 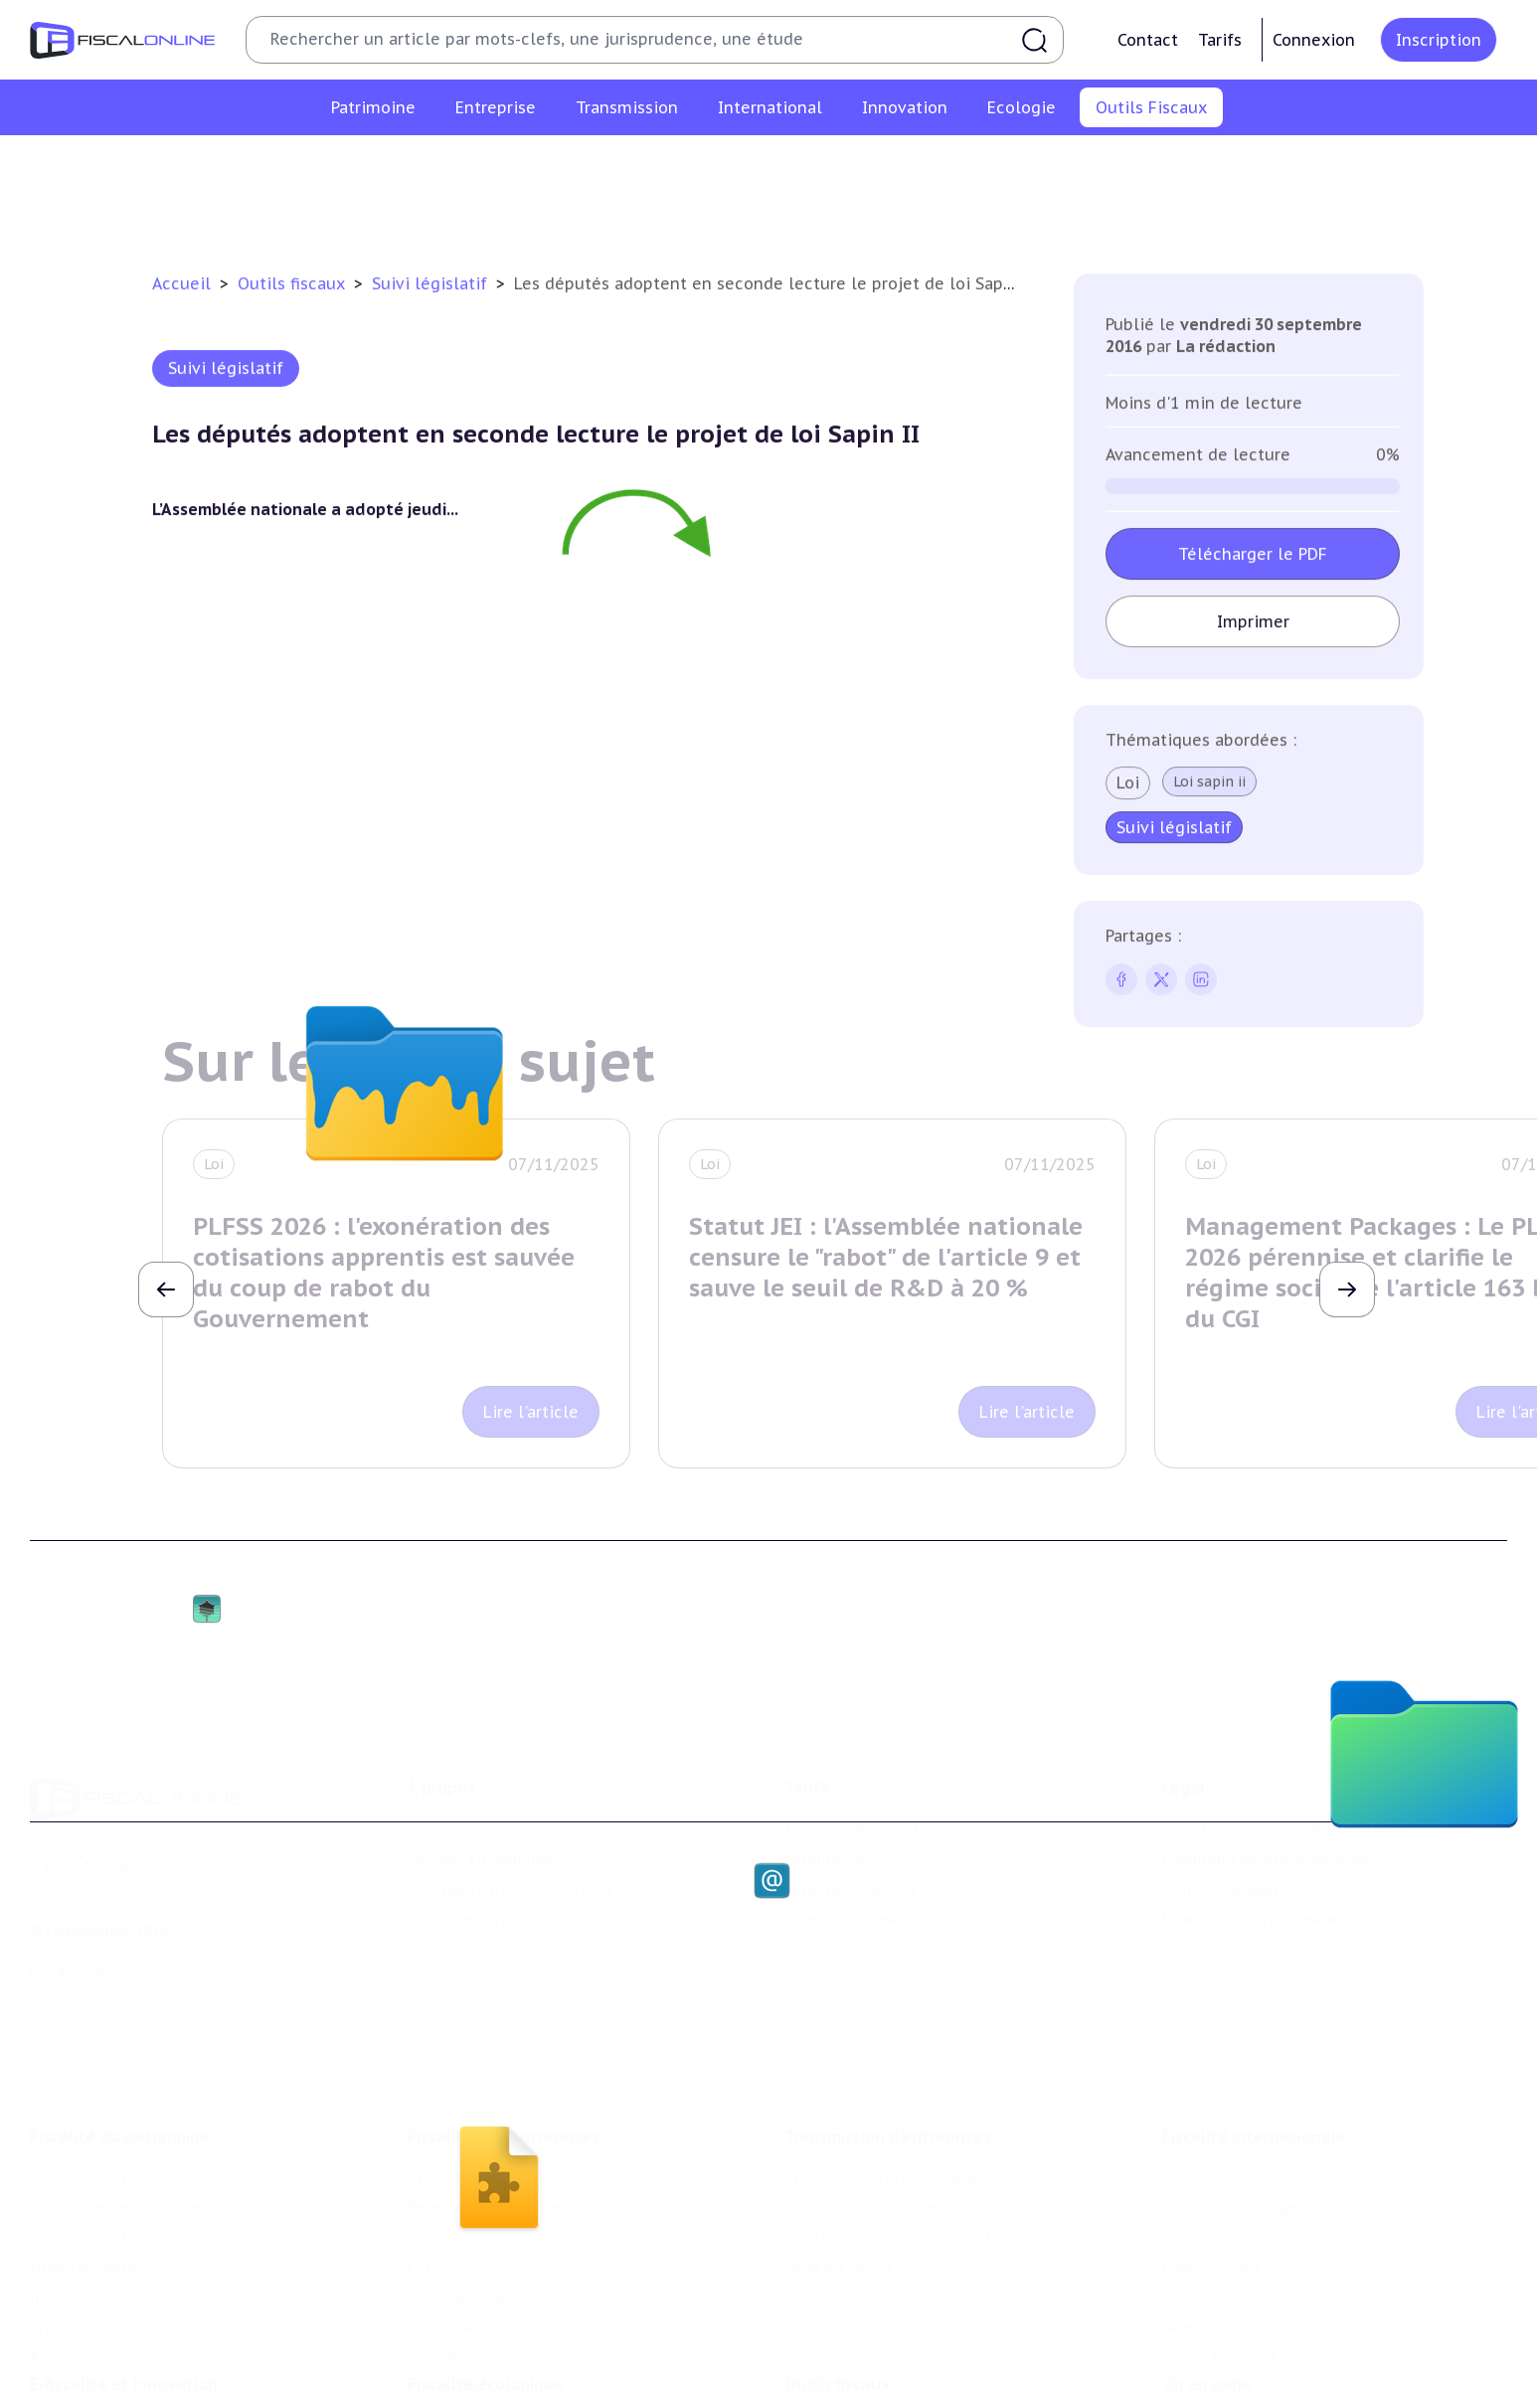 I want to click on launch gnome mines game, so click(x=207, y=1609).